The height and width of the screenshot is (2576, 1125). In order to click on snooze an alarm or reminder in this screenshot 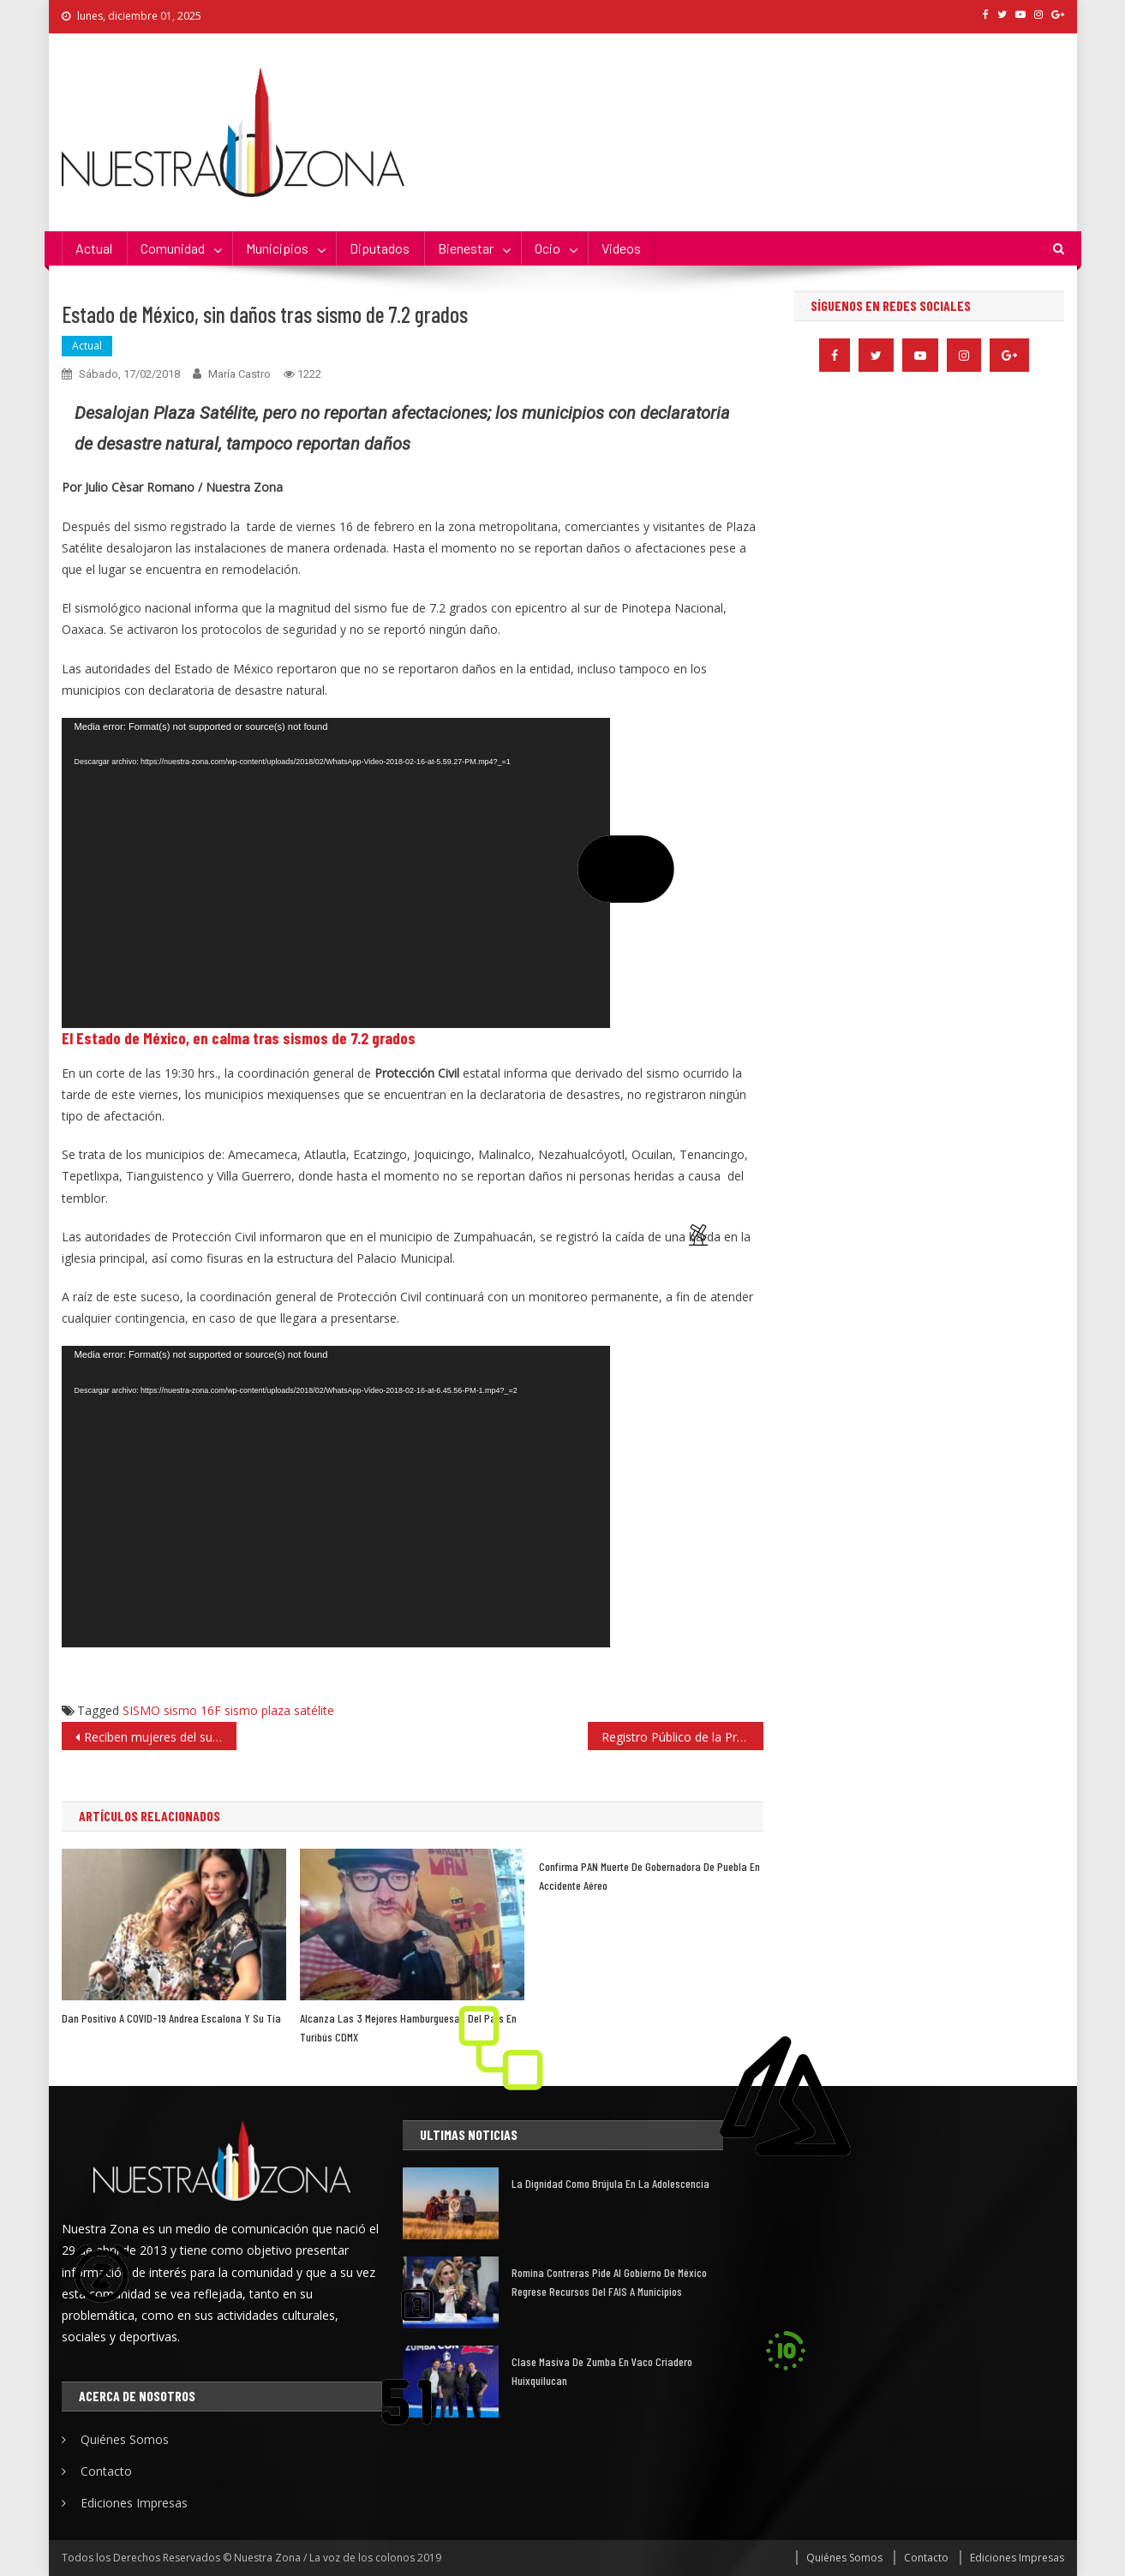, I will do `click(101, 2273)`.